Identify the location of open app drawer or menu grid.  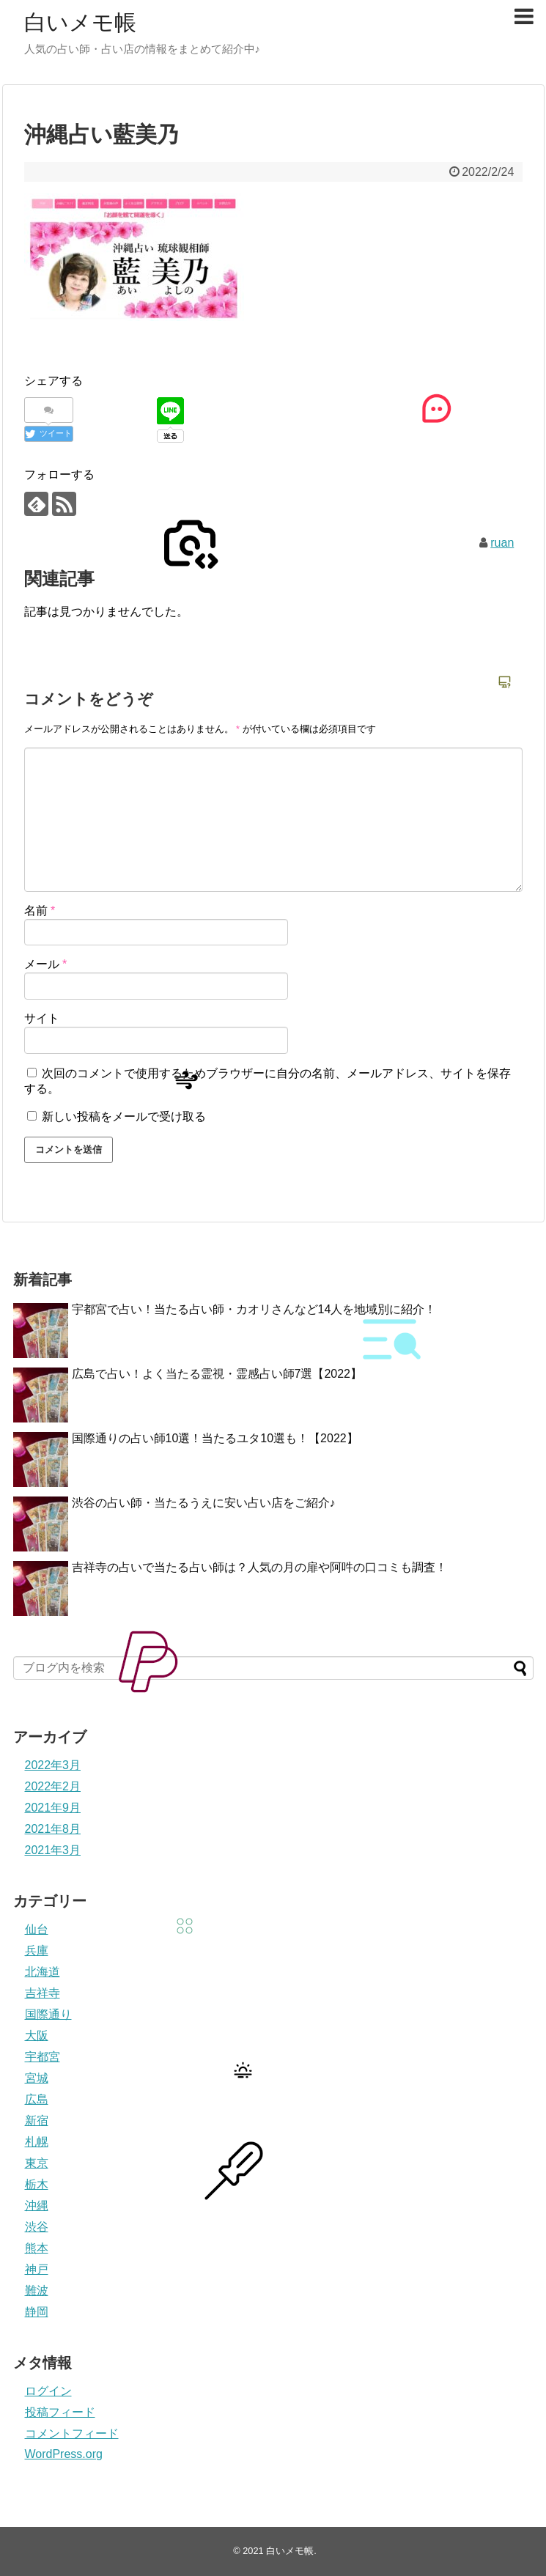
(185, 1926).